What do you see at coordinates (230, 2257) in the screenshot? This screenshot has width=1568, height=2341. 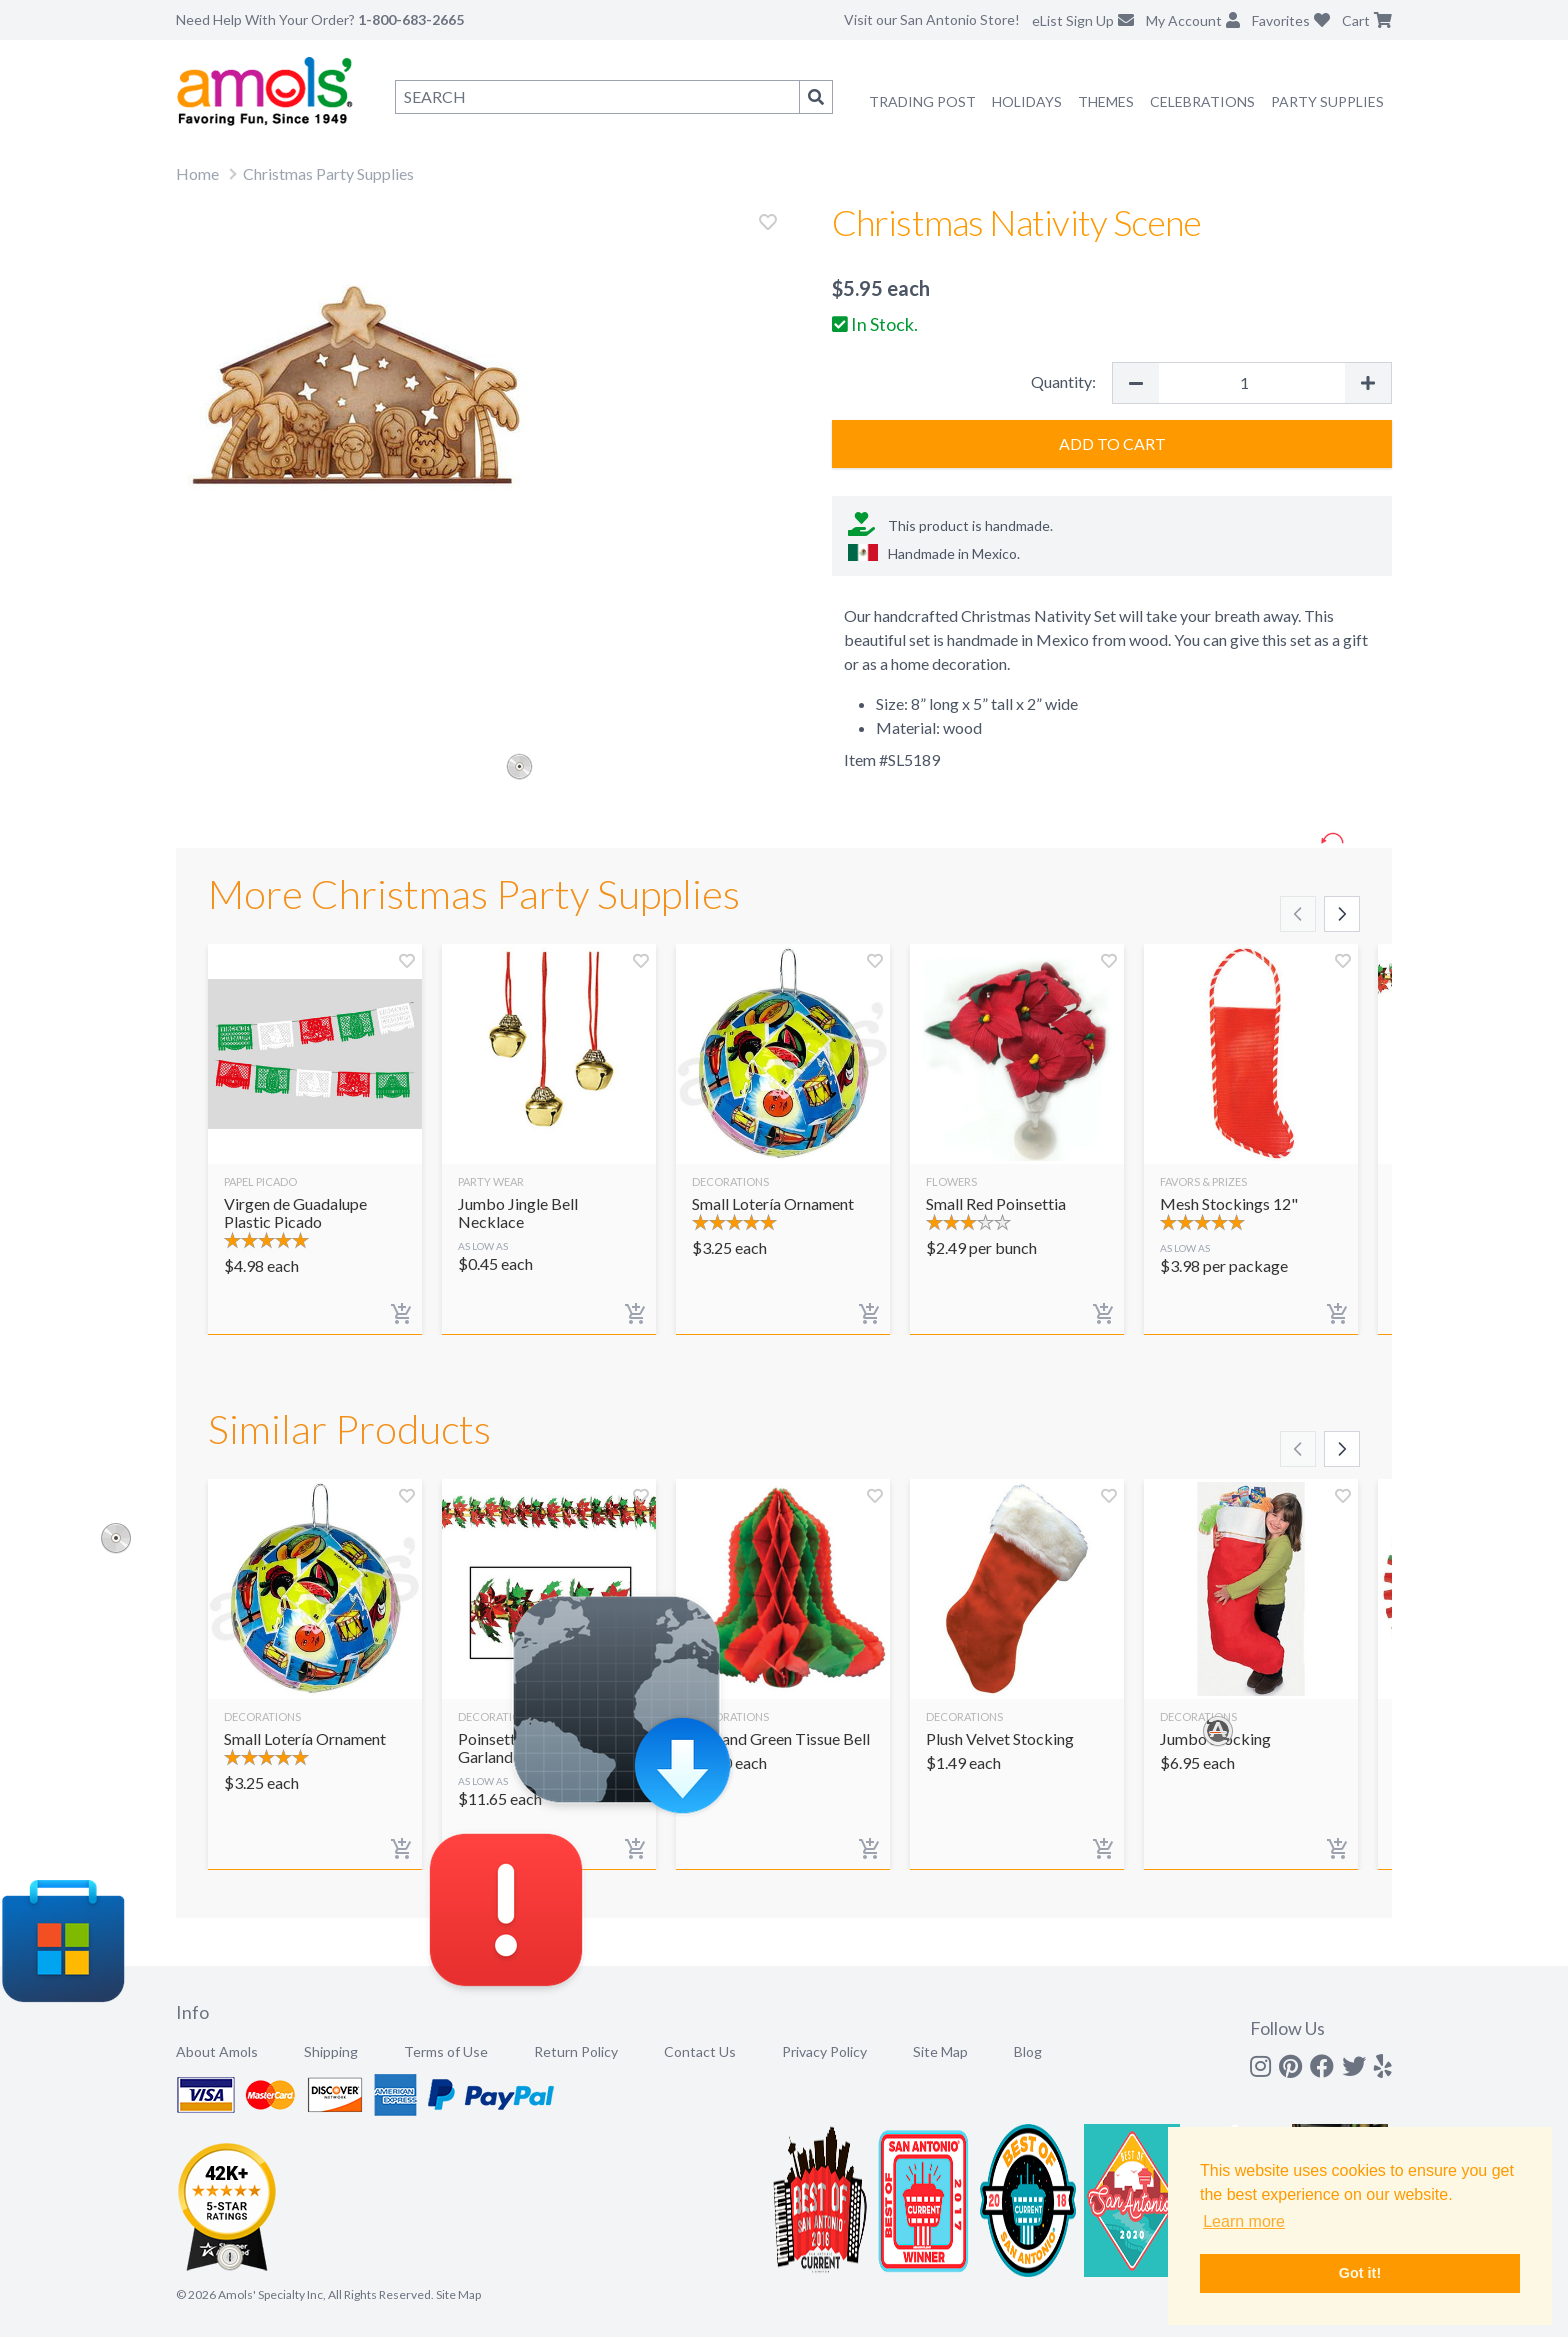 I see `open seahorse password and encryption key manager` at bounding box center [230, 2257].